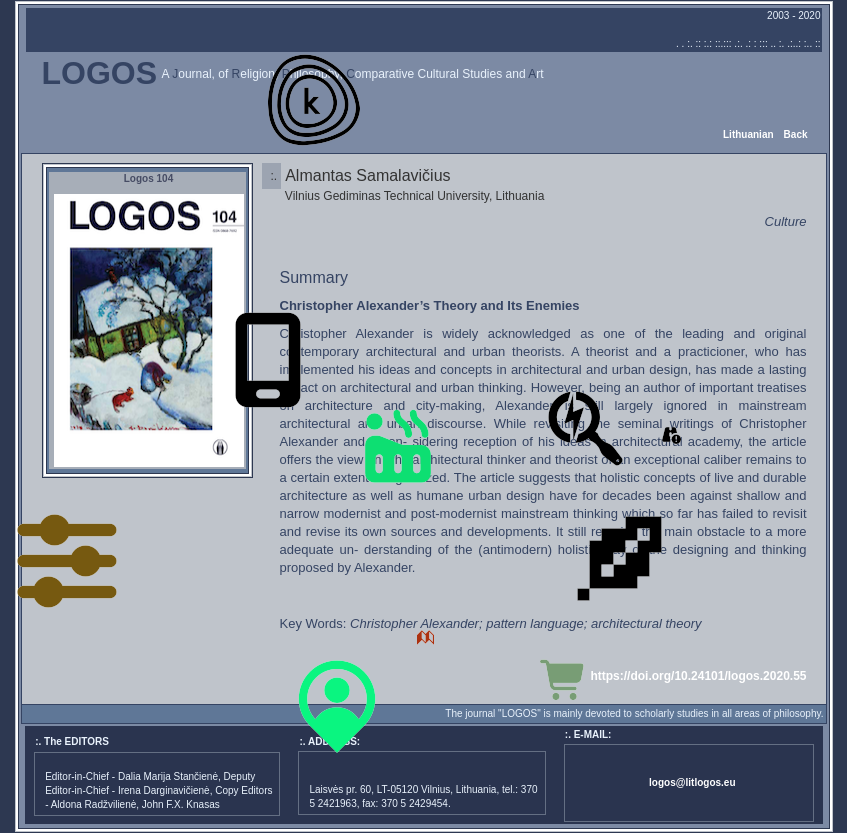 Image resolution: width=847 pixels, height=833 pixels. Describe the element at coordinates (670, 434) in the screenshot. I see `road hazard or traffic warning ahead` at that location.